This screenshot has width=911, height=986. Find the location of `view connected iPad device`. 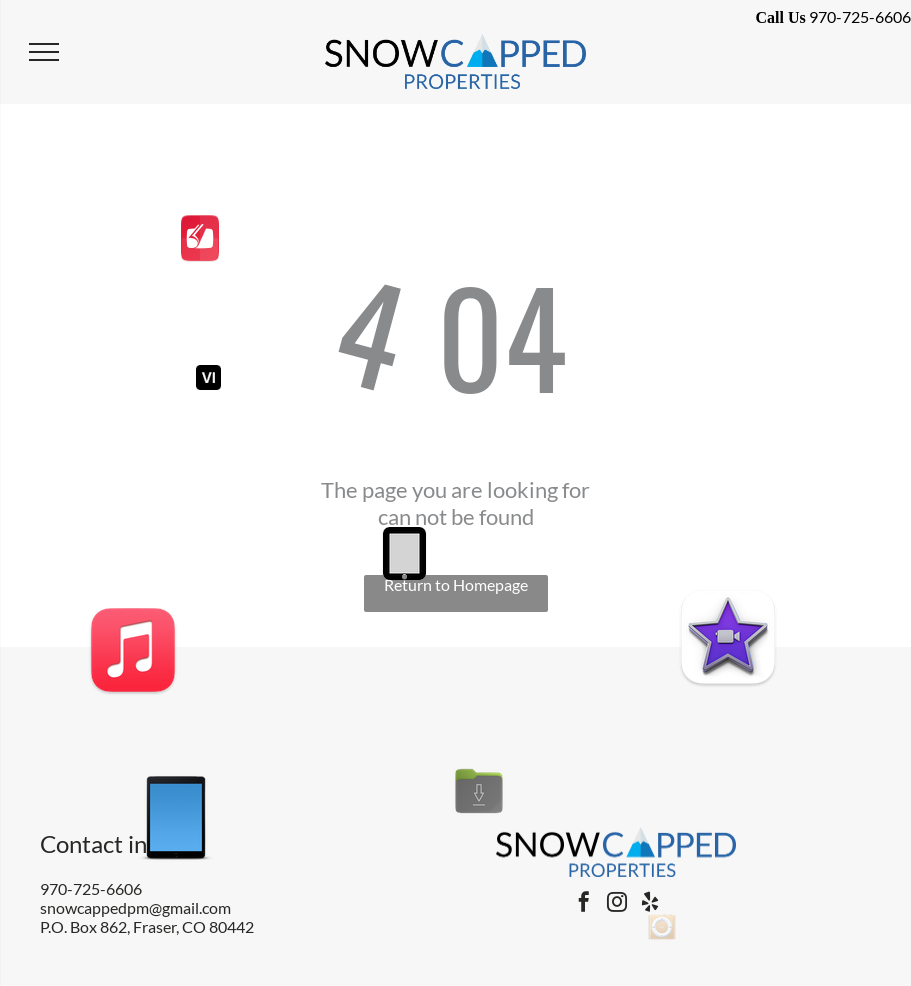

view connected iPad device is located at coordinates (404, 553).